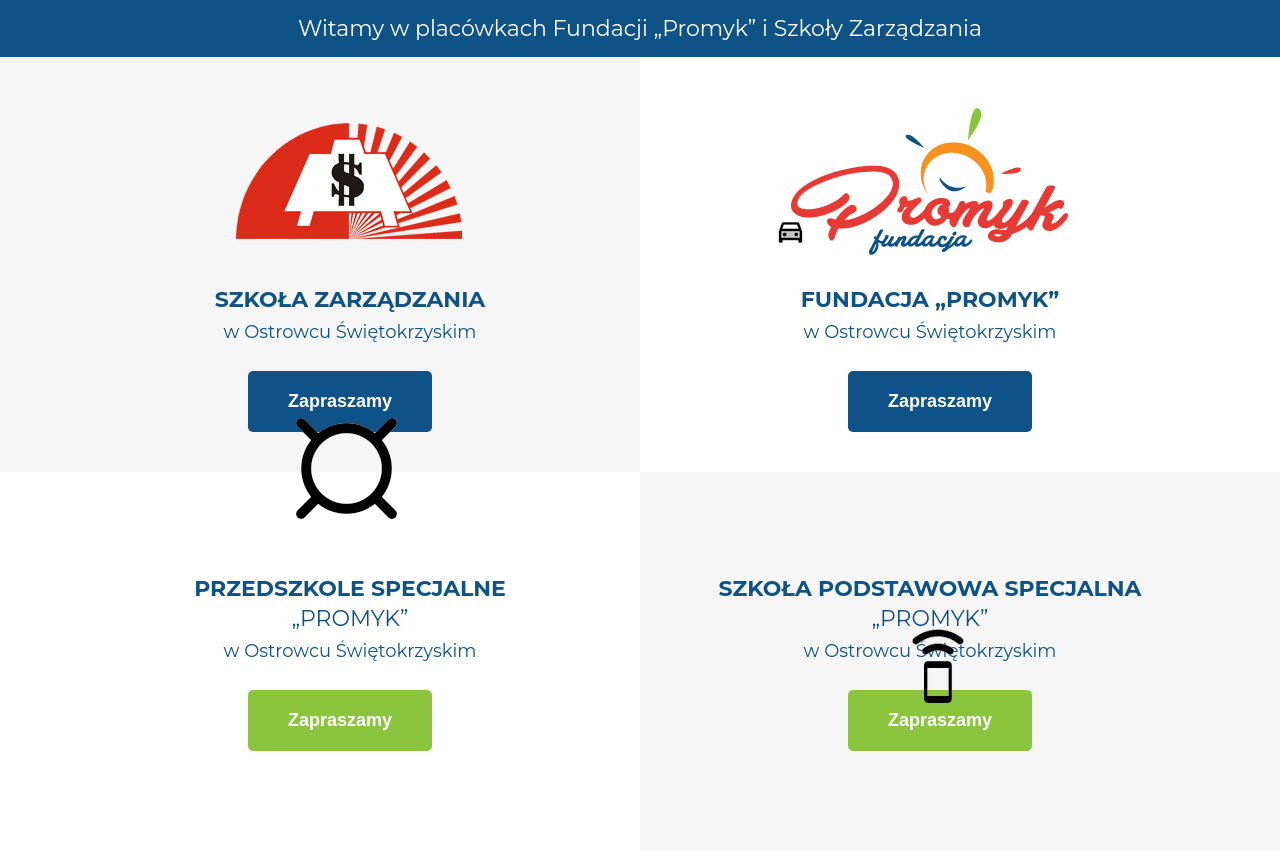 The width and height of the screenshot is (1280, 851). Describe the element at coordinates (790, 232) in the screenshot. I see `time to leave reminder for your commute` at that location.